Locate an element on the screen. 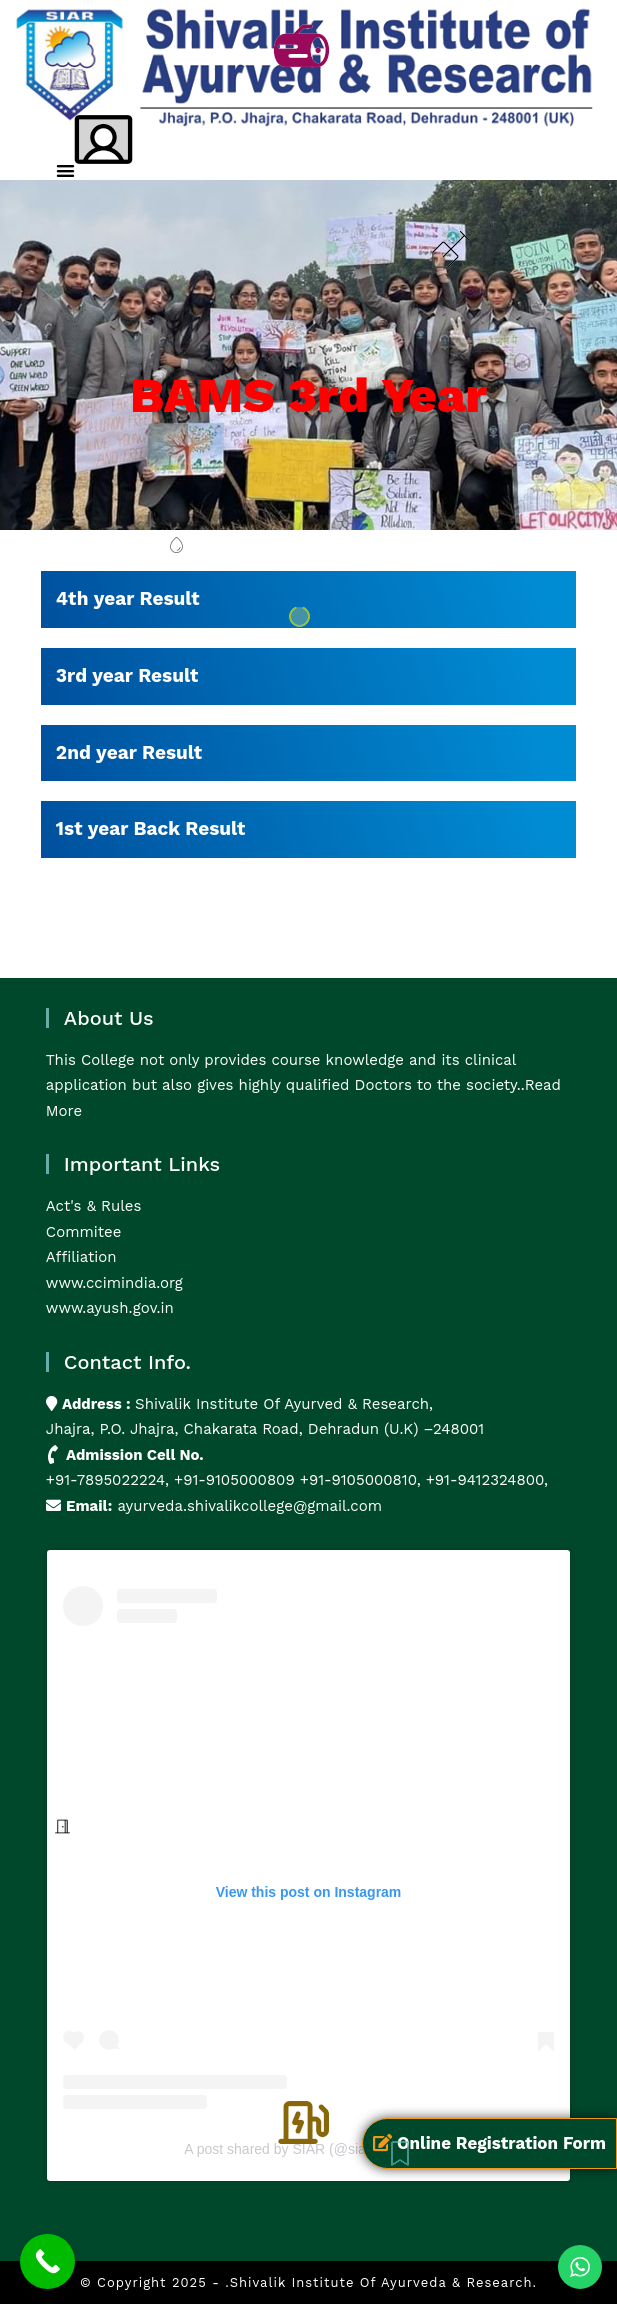 Image resolution: width=617 pixels, height=2304 pixels. adjust water or hydration settings is located at coordinates (176, 545).